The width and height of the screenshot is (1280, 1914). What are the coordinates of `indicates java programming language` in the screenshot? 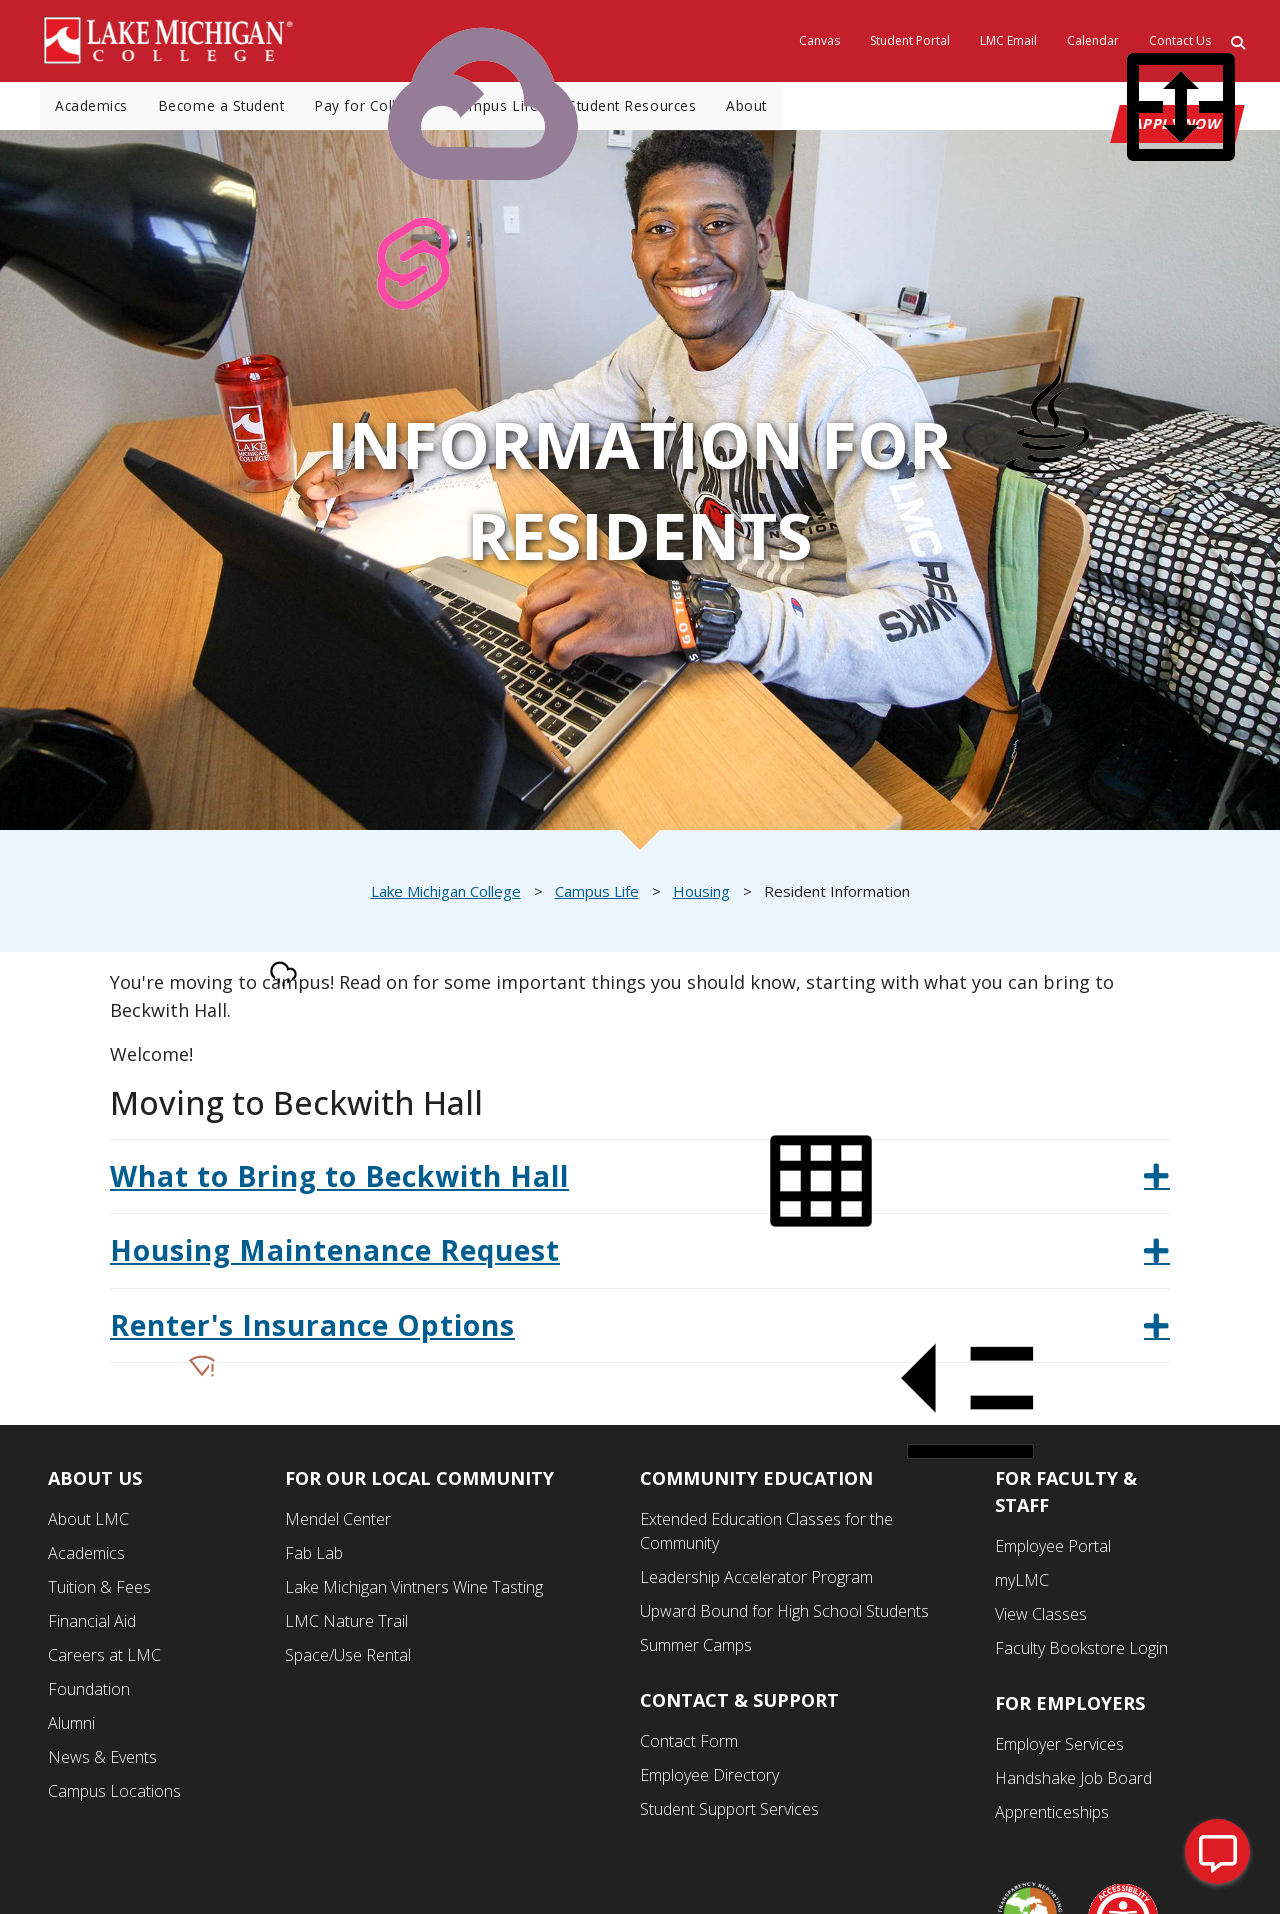 It's located at (1050, 427).